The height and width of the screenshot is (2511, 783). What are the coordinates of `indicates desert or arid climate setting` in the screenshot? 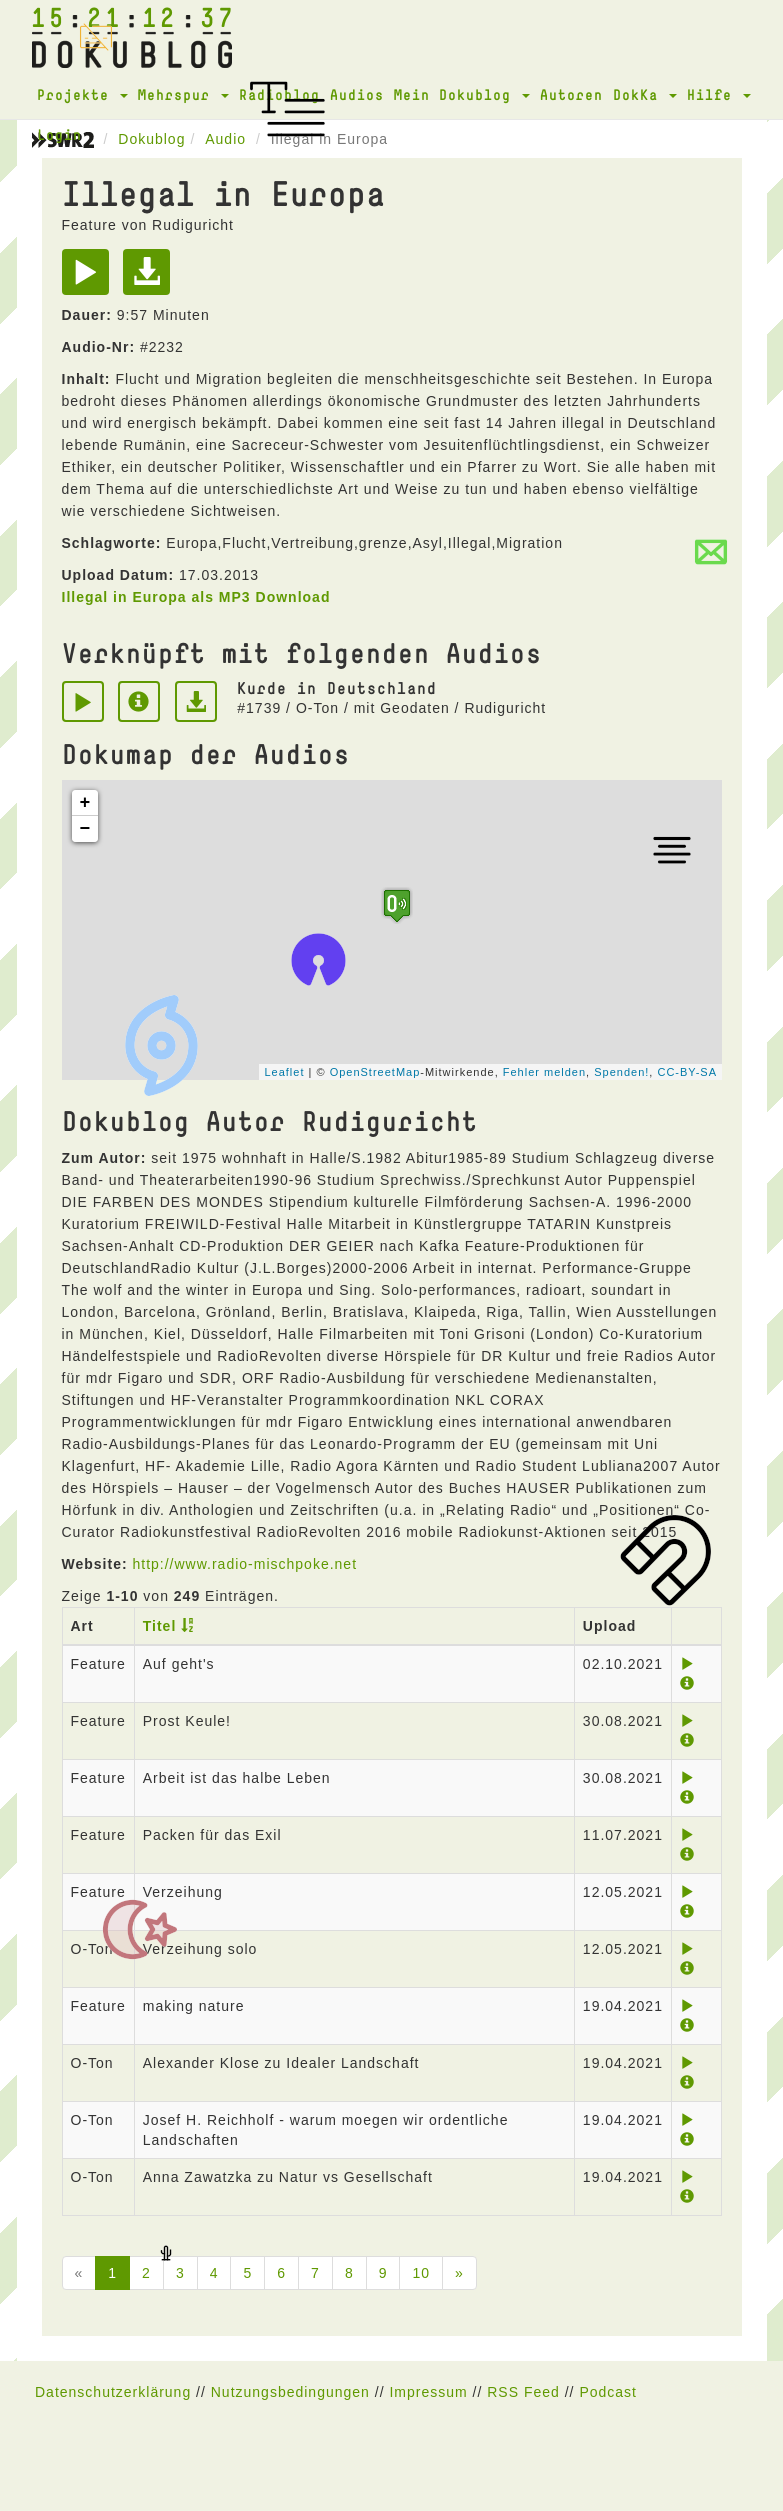 It's located at (166, 2253).